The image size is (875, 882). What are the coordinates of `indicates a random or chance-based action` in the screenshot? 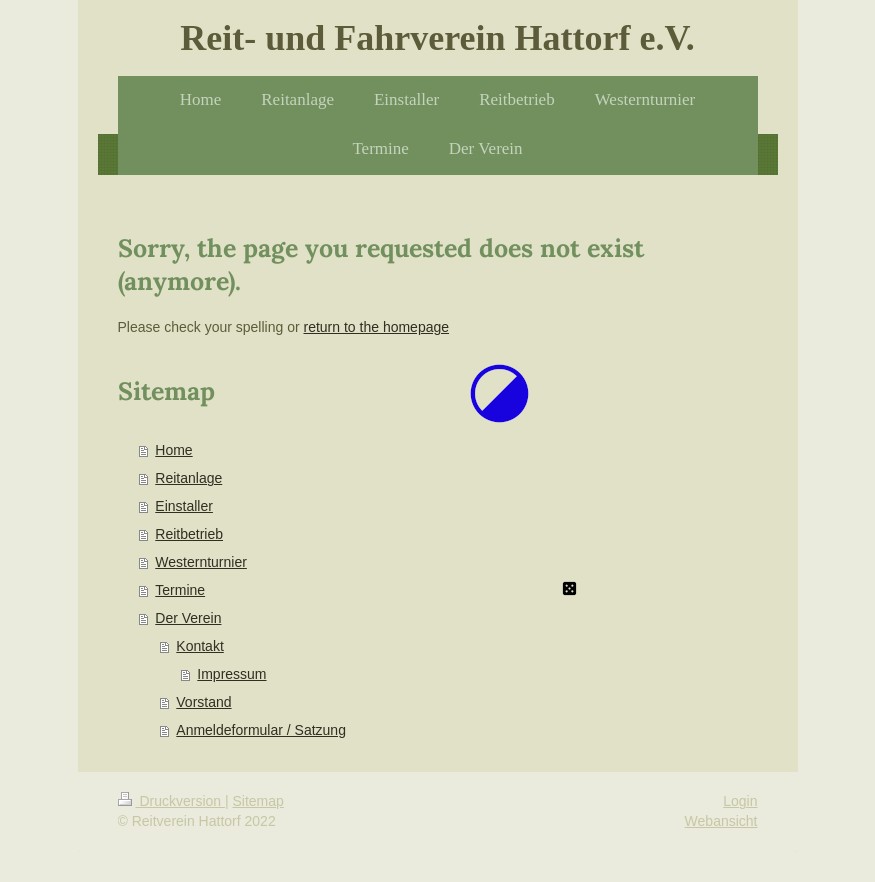 It's located at (569, 588).